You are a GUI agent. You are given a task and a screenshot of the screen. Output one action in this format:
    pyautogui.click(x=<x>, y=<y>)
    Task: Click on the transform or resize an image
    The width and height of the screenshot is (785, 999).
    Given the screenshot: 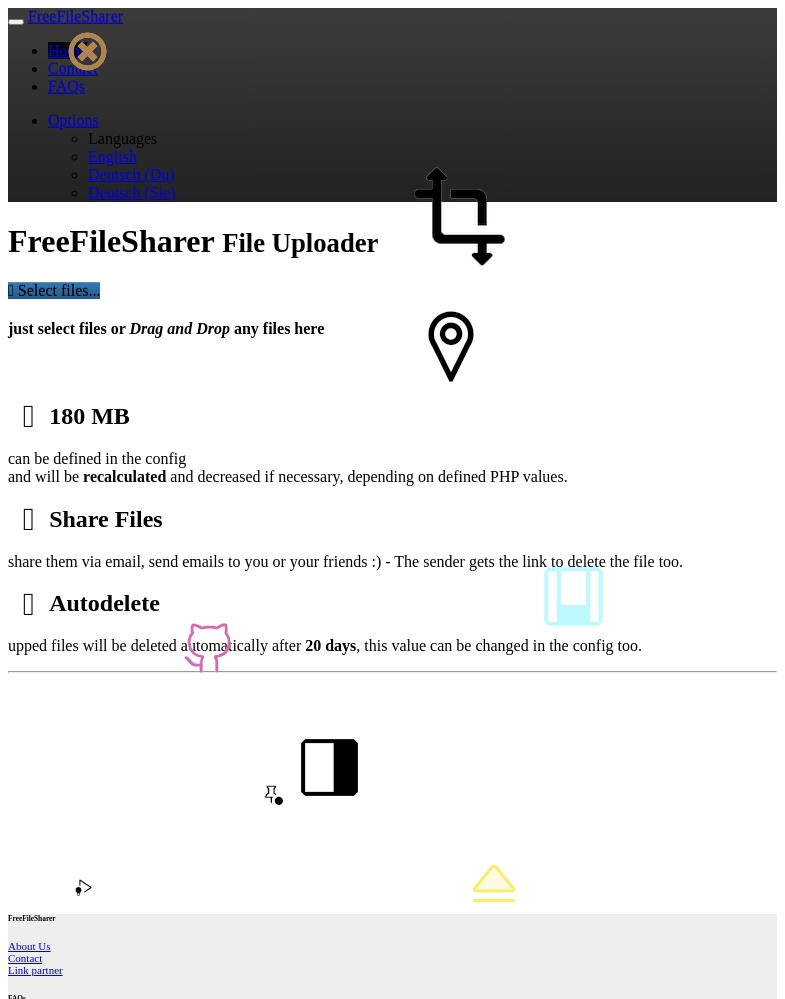 What is the action you would take?
    pyautogui.click(x=459, y=216)
    